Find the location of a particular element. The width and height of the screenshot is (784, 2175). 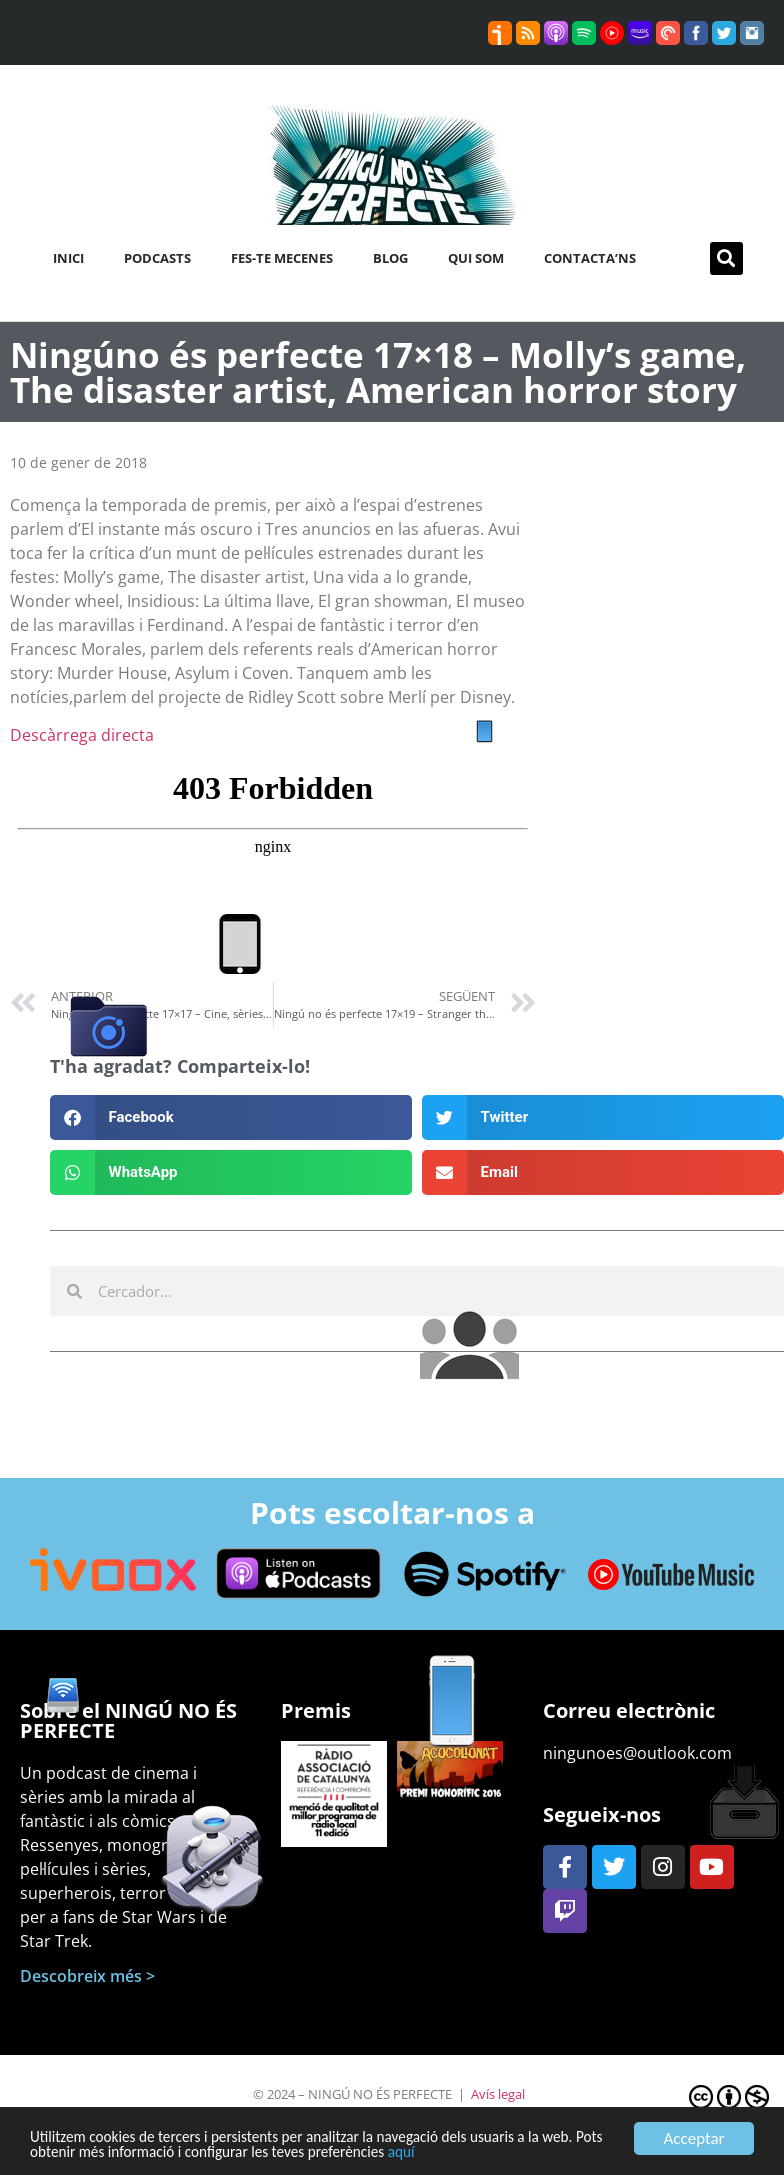

open ionic framework project folder is located at coordinates (108, 1028).